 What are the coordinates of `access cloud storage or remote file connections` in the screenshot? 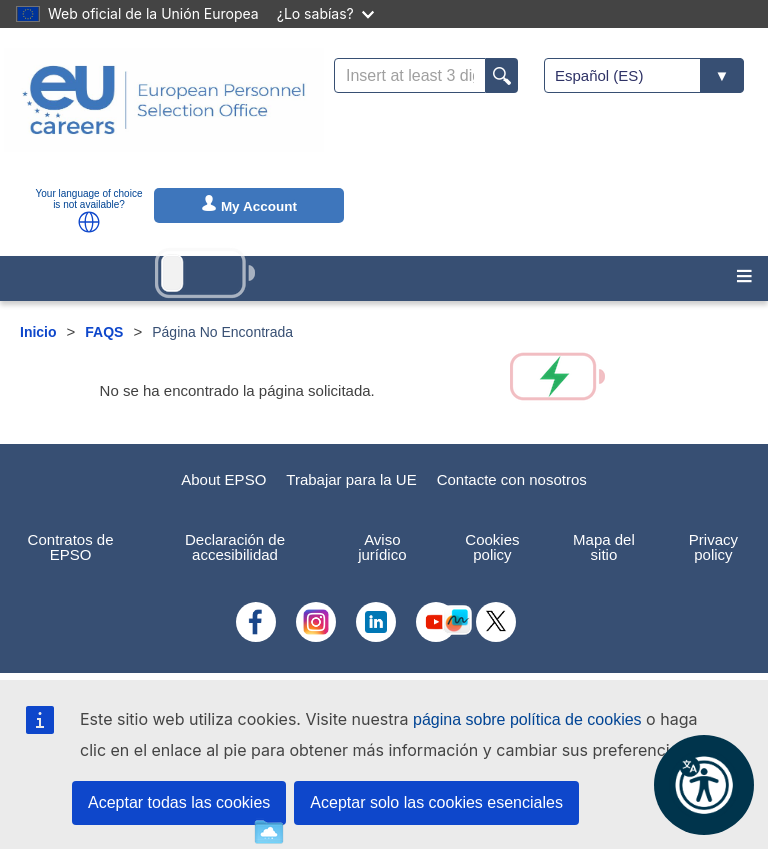 It's located at (269, 832).